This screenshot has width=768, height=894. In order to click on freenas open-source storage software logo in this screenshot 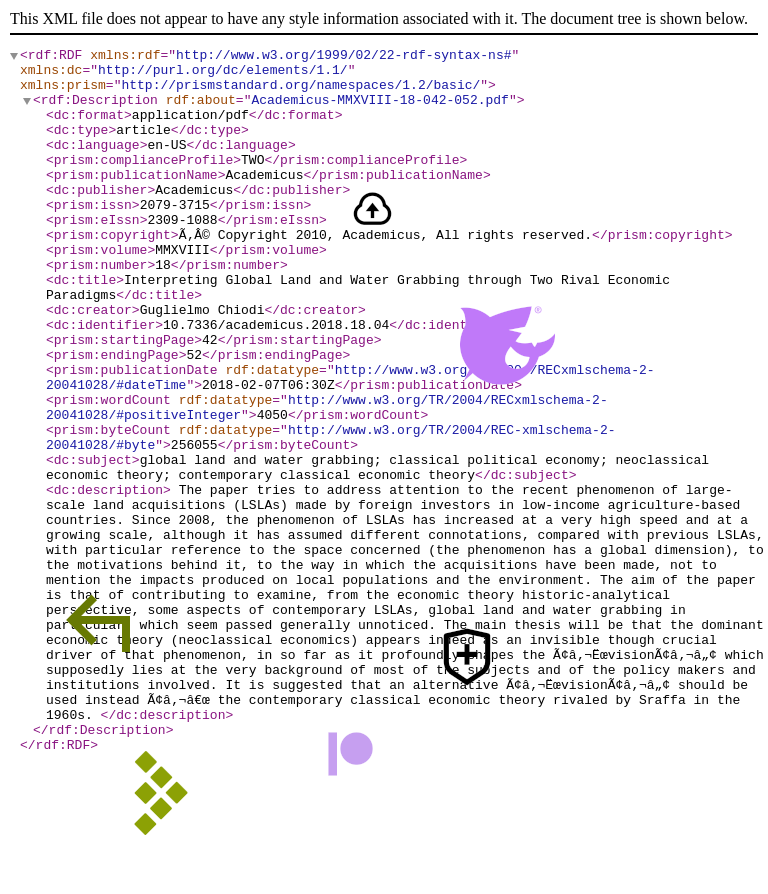, I will do `click(507, 345)`.